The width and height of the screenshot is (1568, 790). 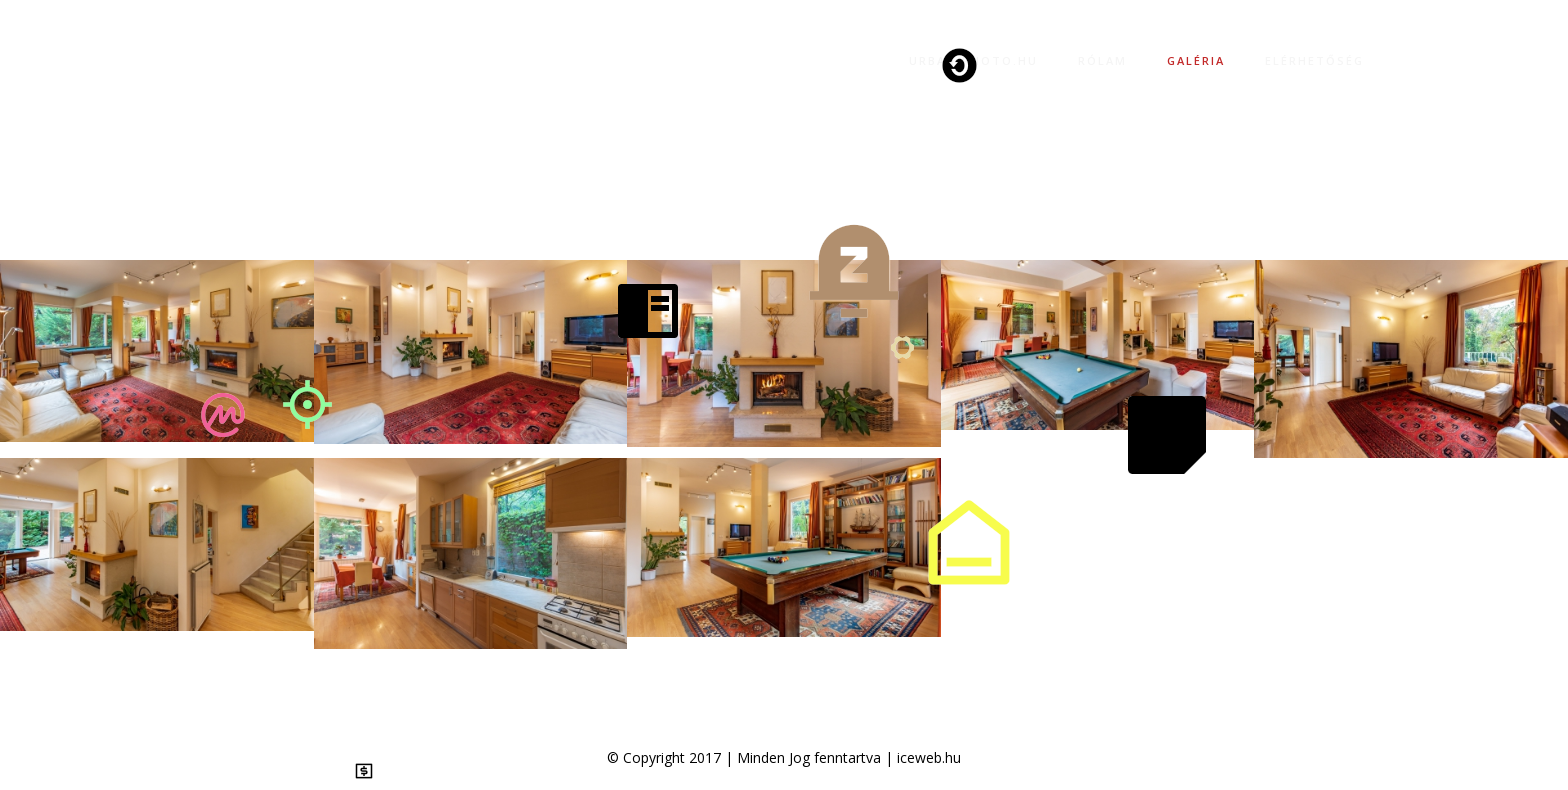 I want to click on snooze notifications temporarily, so click(x=854, y=269).